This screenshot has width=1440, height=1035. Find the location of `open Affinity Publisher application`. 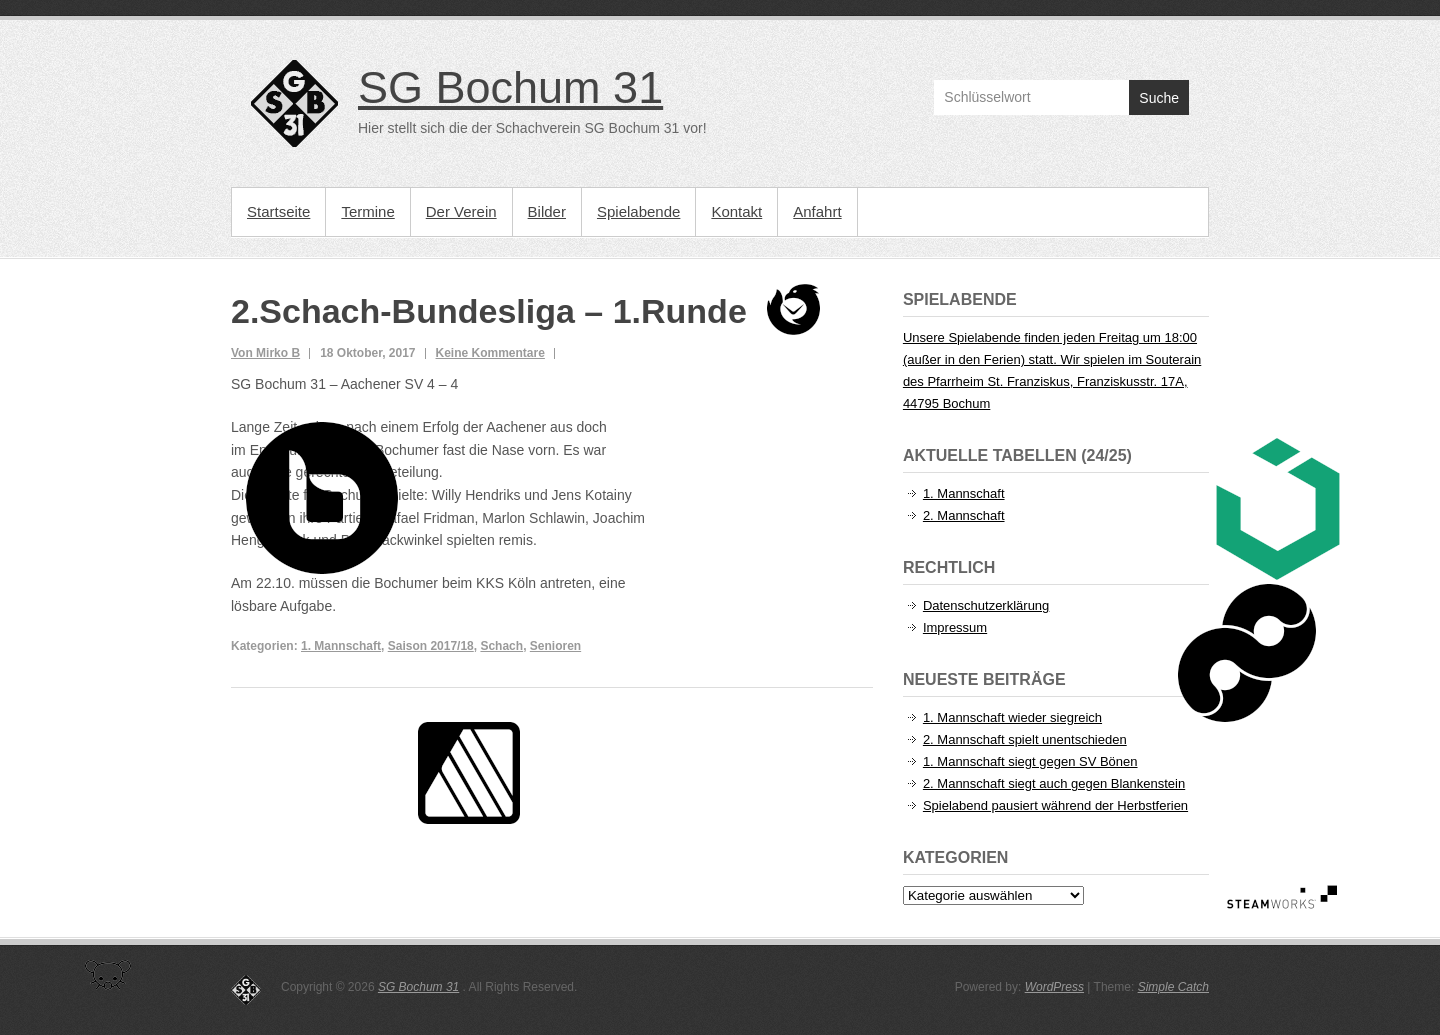

open Affinity Publisher application is located at coordinates (469, 773).